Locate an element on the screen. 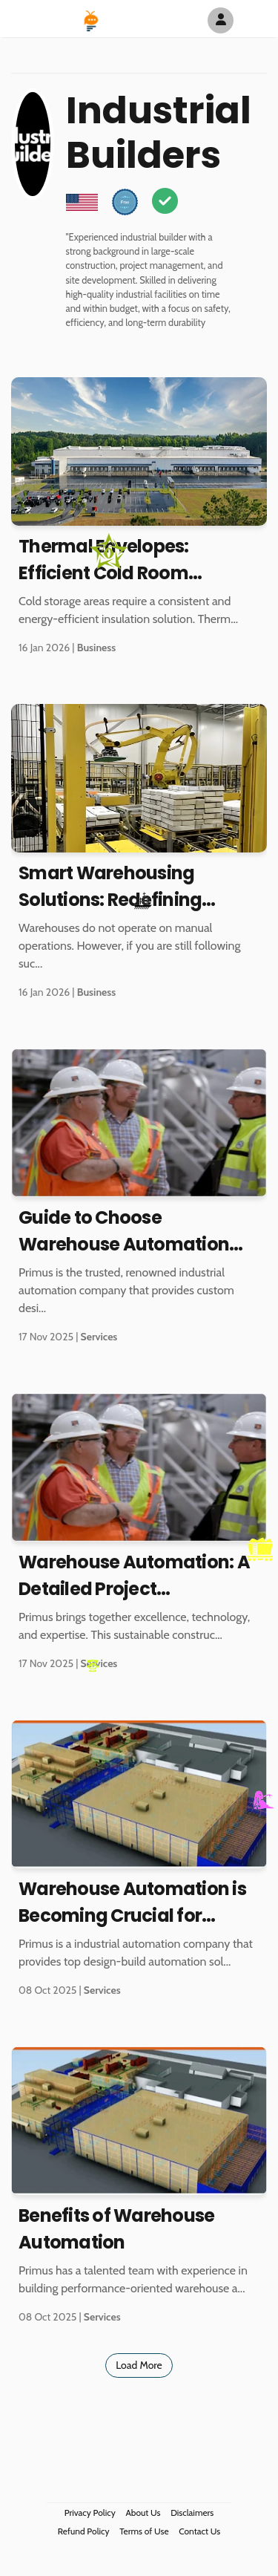 This screenshot has height=2576, width=278. indicates a cursed or corrupted item status is located at coordinates (108, 552).